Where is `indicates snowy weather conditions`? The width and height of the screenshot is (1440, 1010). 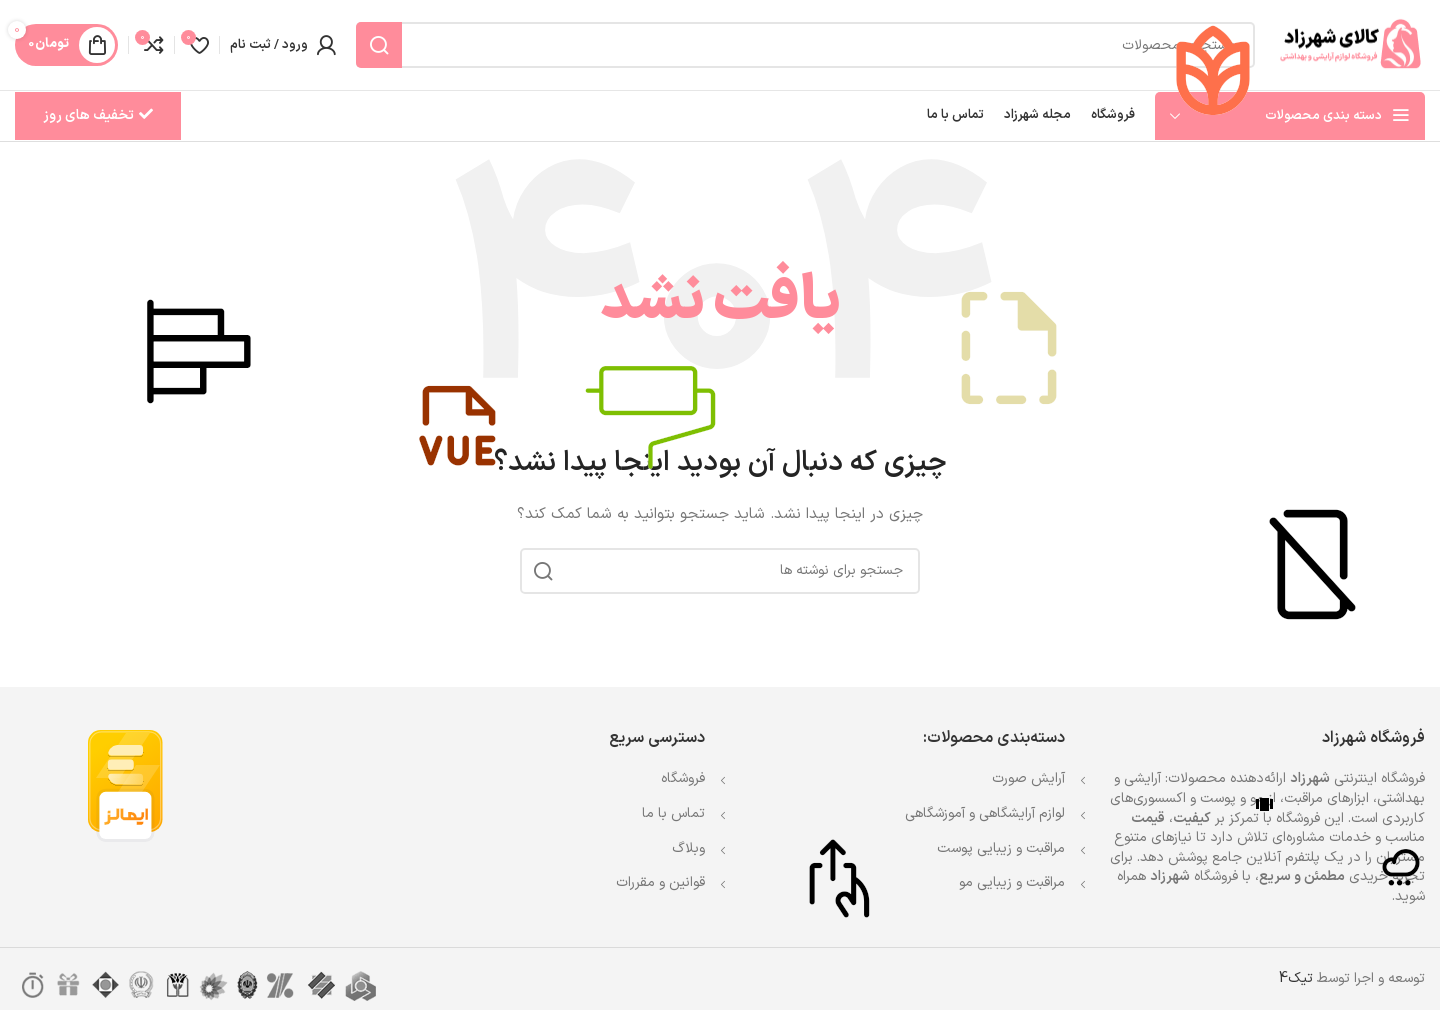
indicates snowy weather conditions is located at coordinates (1401, 869).